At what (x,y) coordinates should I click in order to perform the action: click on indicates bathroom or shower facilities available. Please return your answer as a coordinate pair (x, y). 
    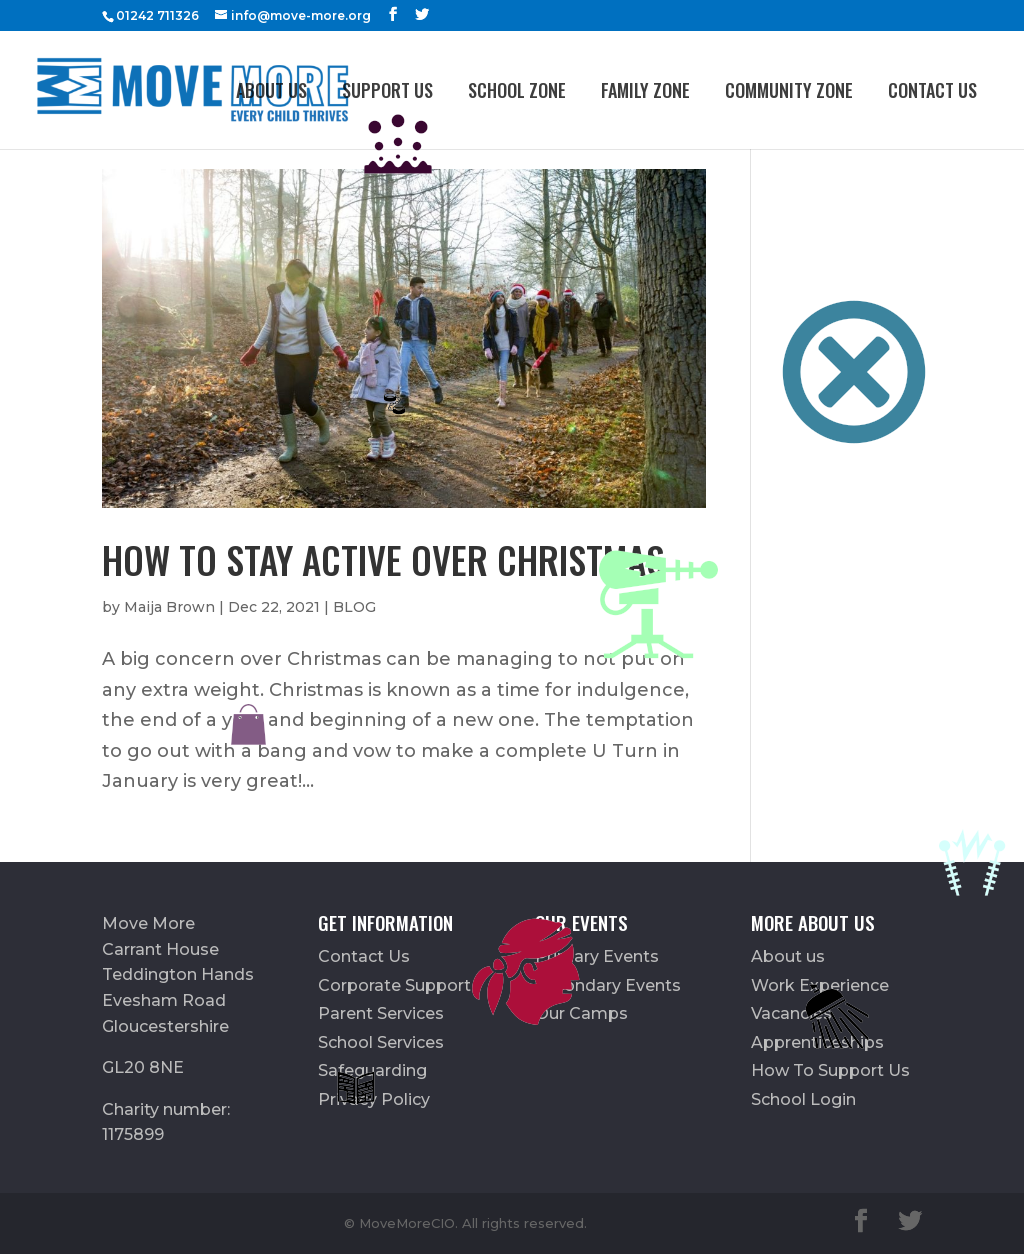
    Looking at the image, I should click on (836, 1016).